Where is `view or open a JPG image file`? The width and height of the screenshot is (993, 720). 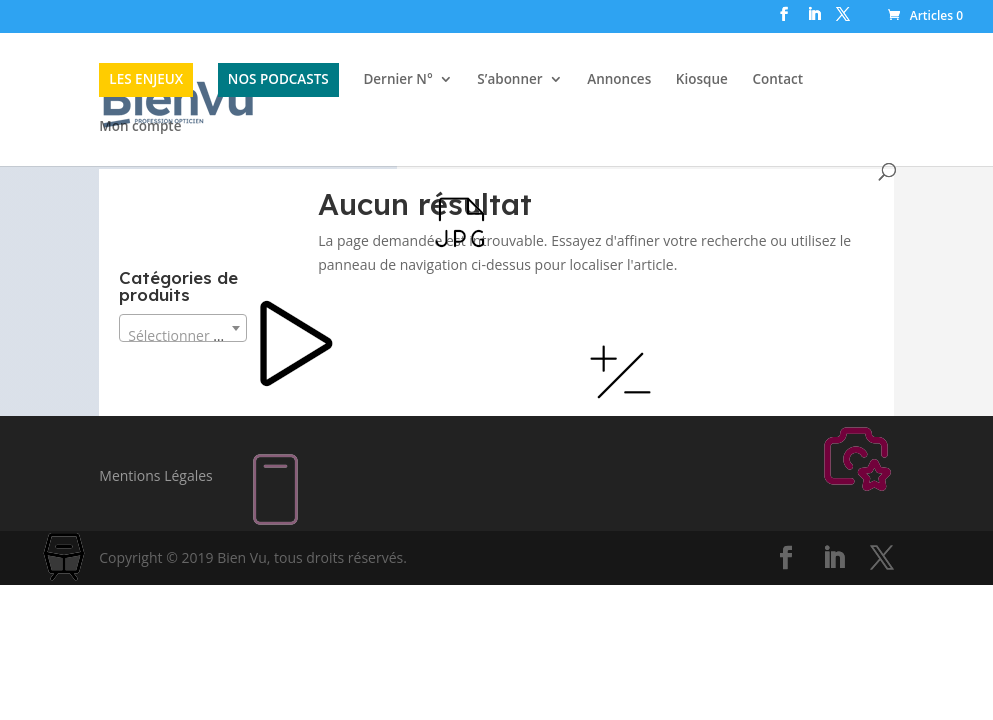
view or open a JPG image file is located at coordinates (461, 224).